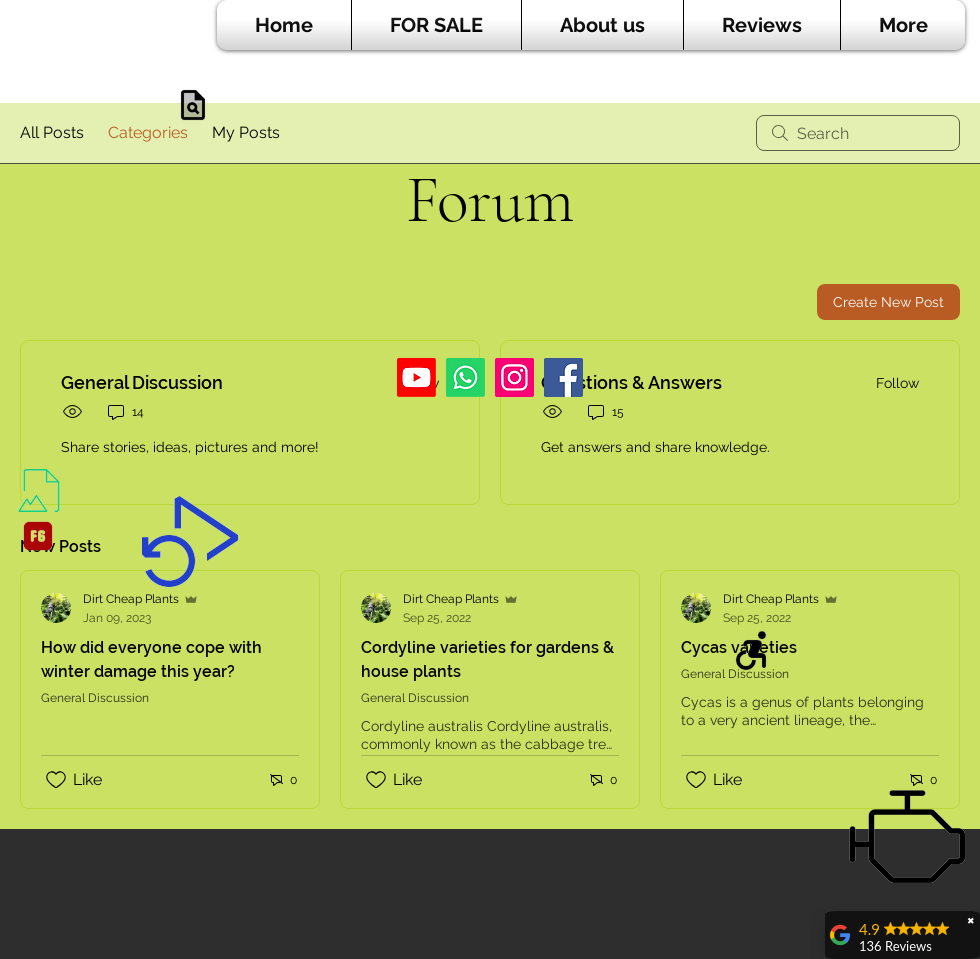  Describe the element at coordinates (905, 838) in the screenshot. I see `view engine or vehicle diagnostics` at that location.